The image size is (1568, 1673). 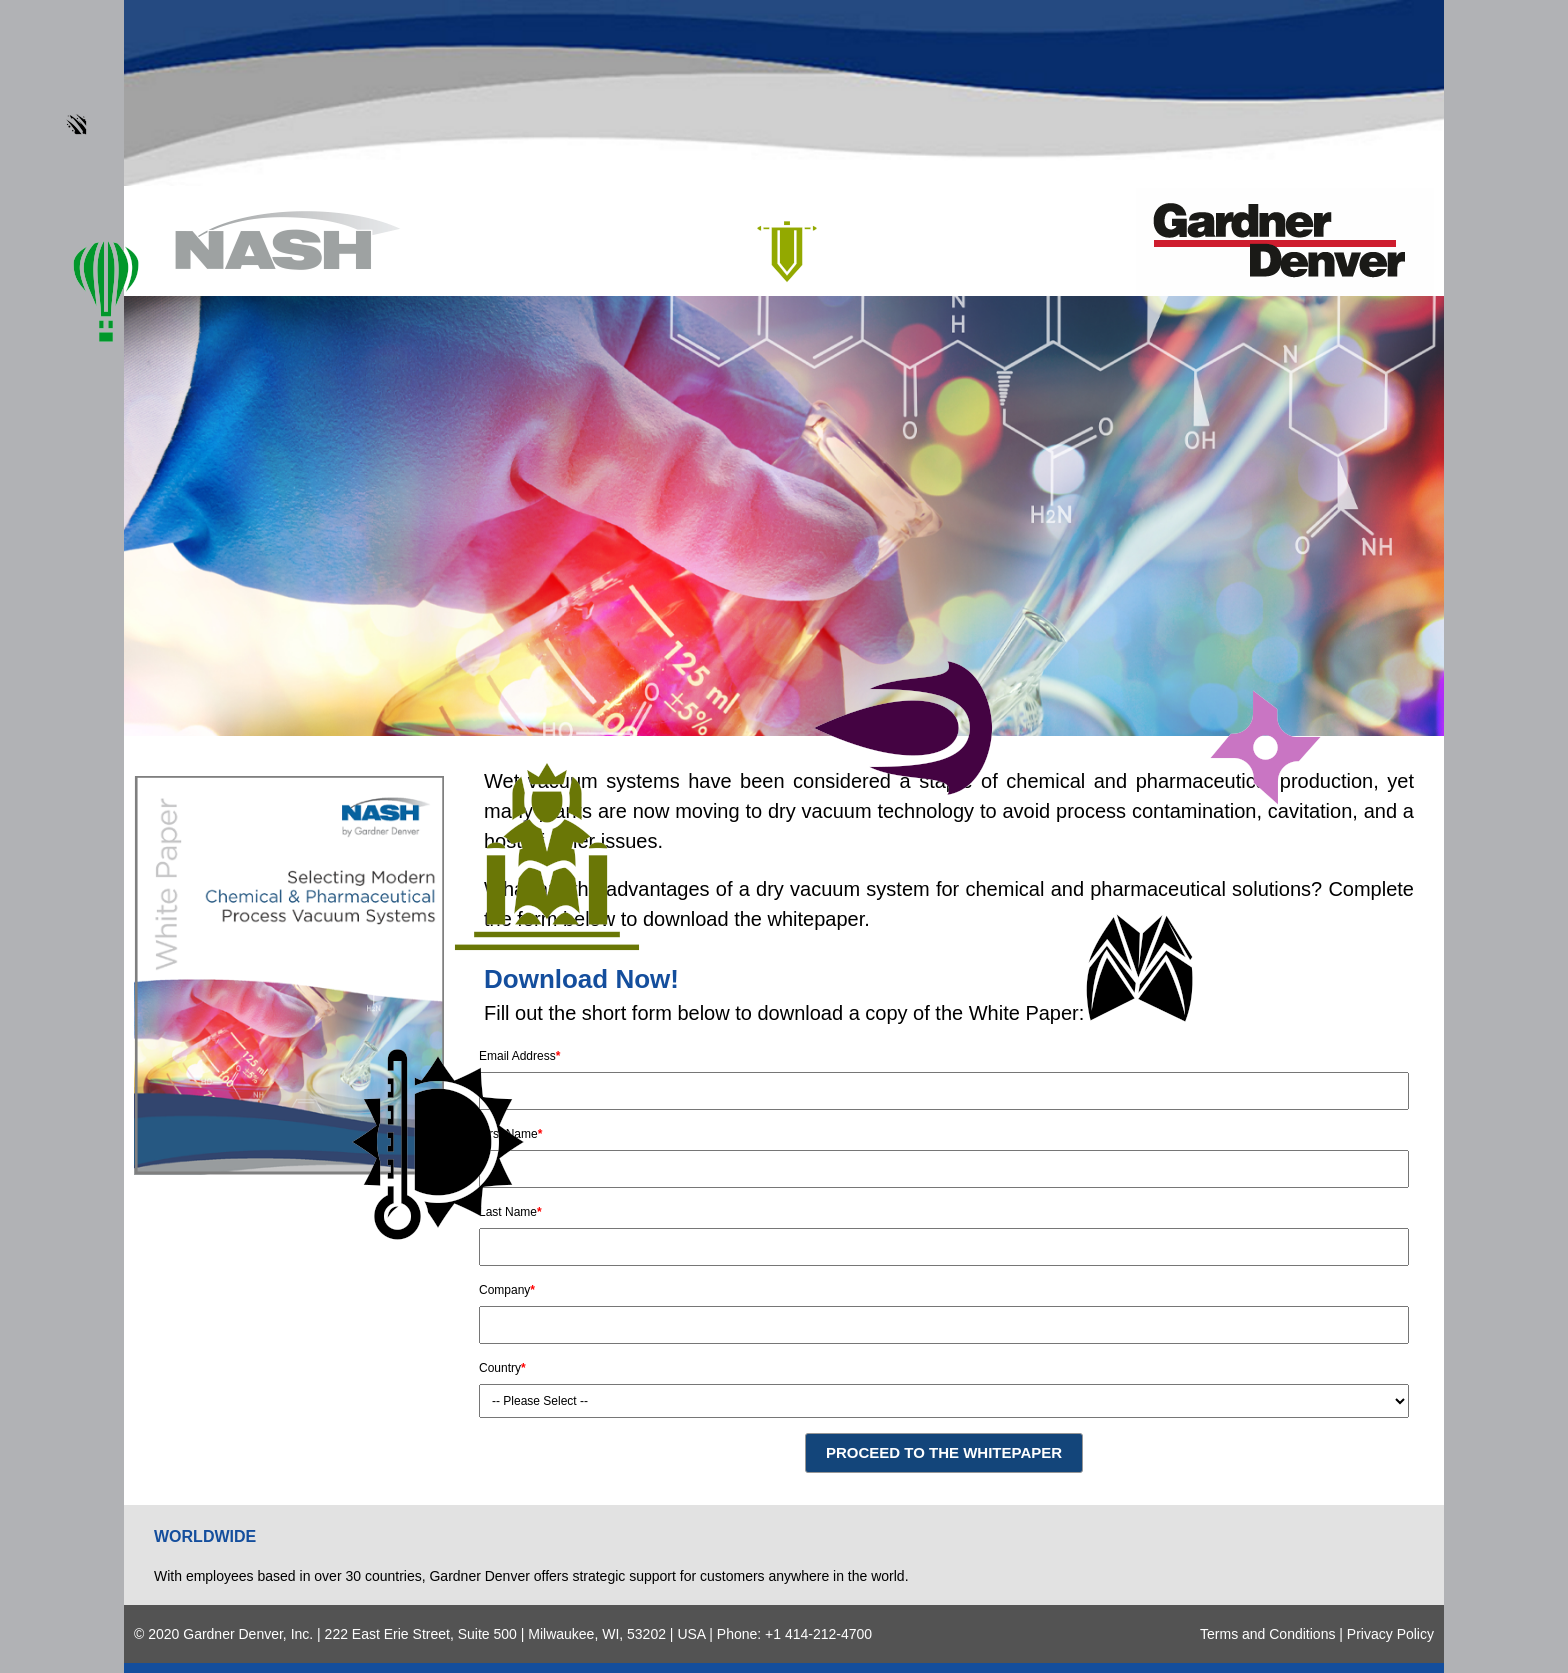 I want to click on play a fortune teller or paper folding game, so click(x=1139, y=968).